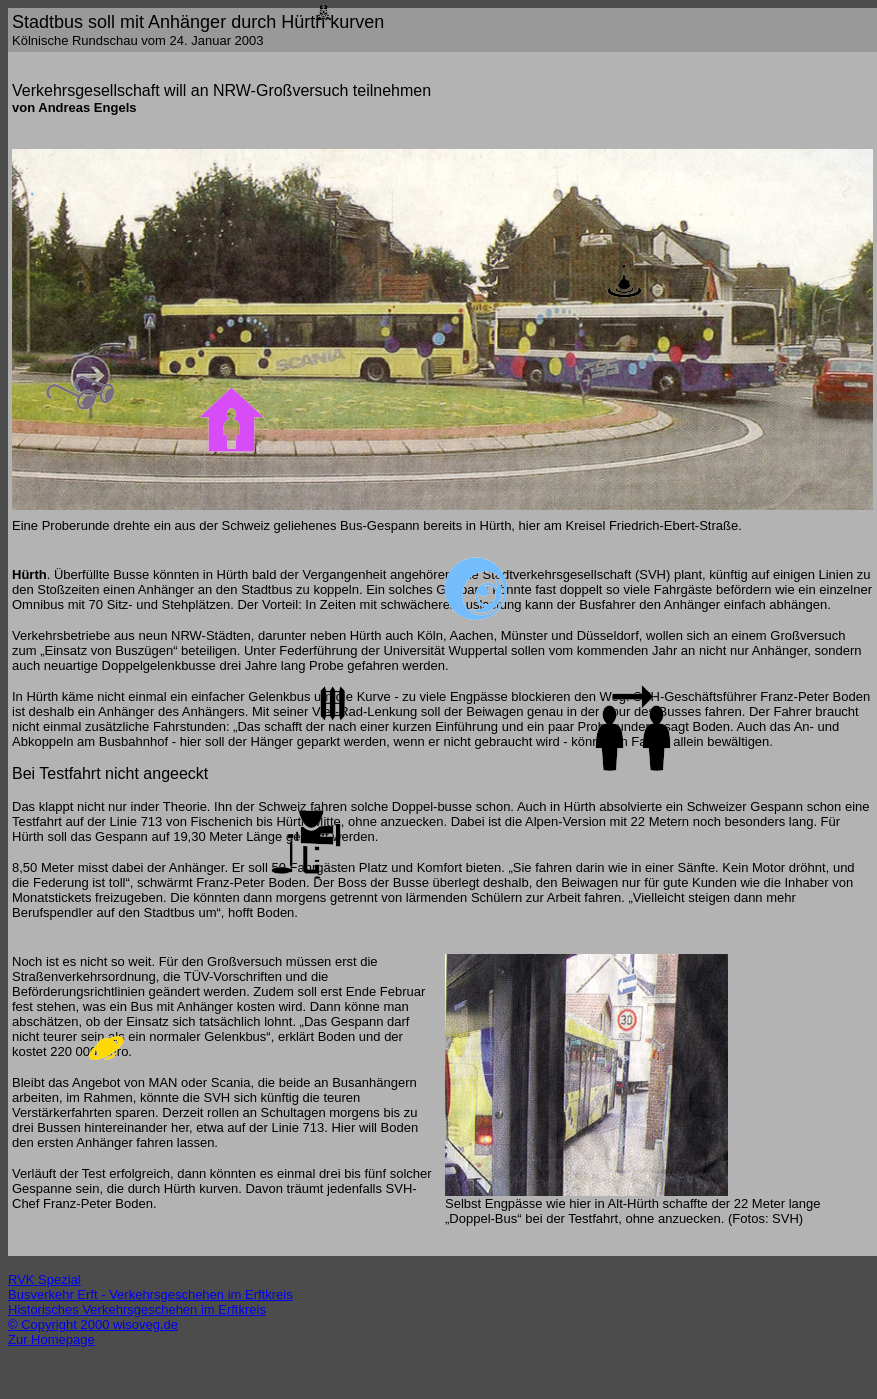 This screenshot has width=877, height=1399. Describe the element at coordinates (323, 12) in the screenshot. I see `access healthcare or medical services` at that location.